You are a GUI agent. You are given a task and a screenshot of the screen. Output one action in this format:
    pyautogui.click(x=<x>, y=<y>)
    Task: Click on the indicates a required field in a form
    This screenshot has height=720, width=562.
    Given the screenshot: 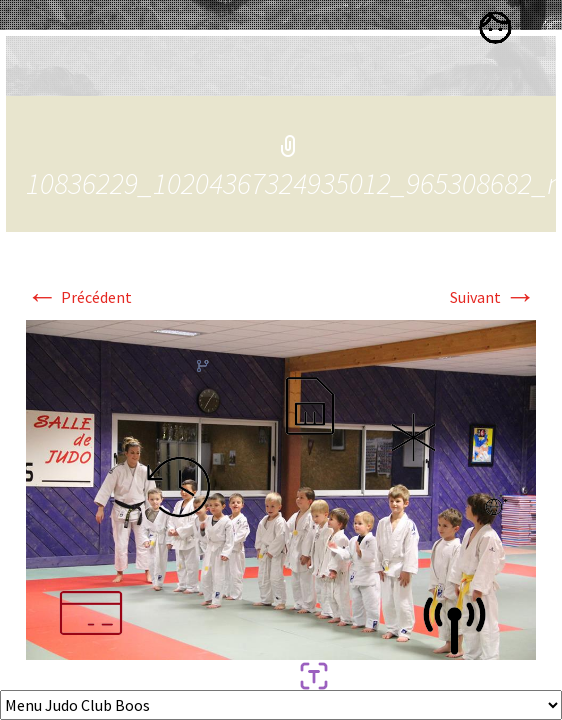 What is the action you would take?
    pyautogui.click(x=413, y=437)
    